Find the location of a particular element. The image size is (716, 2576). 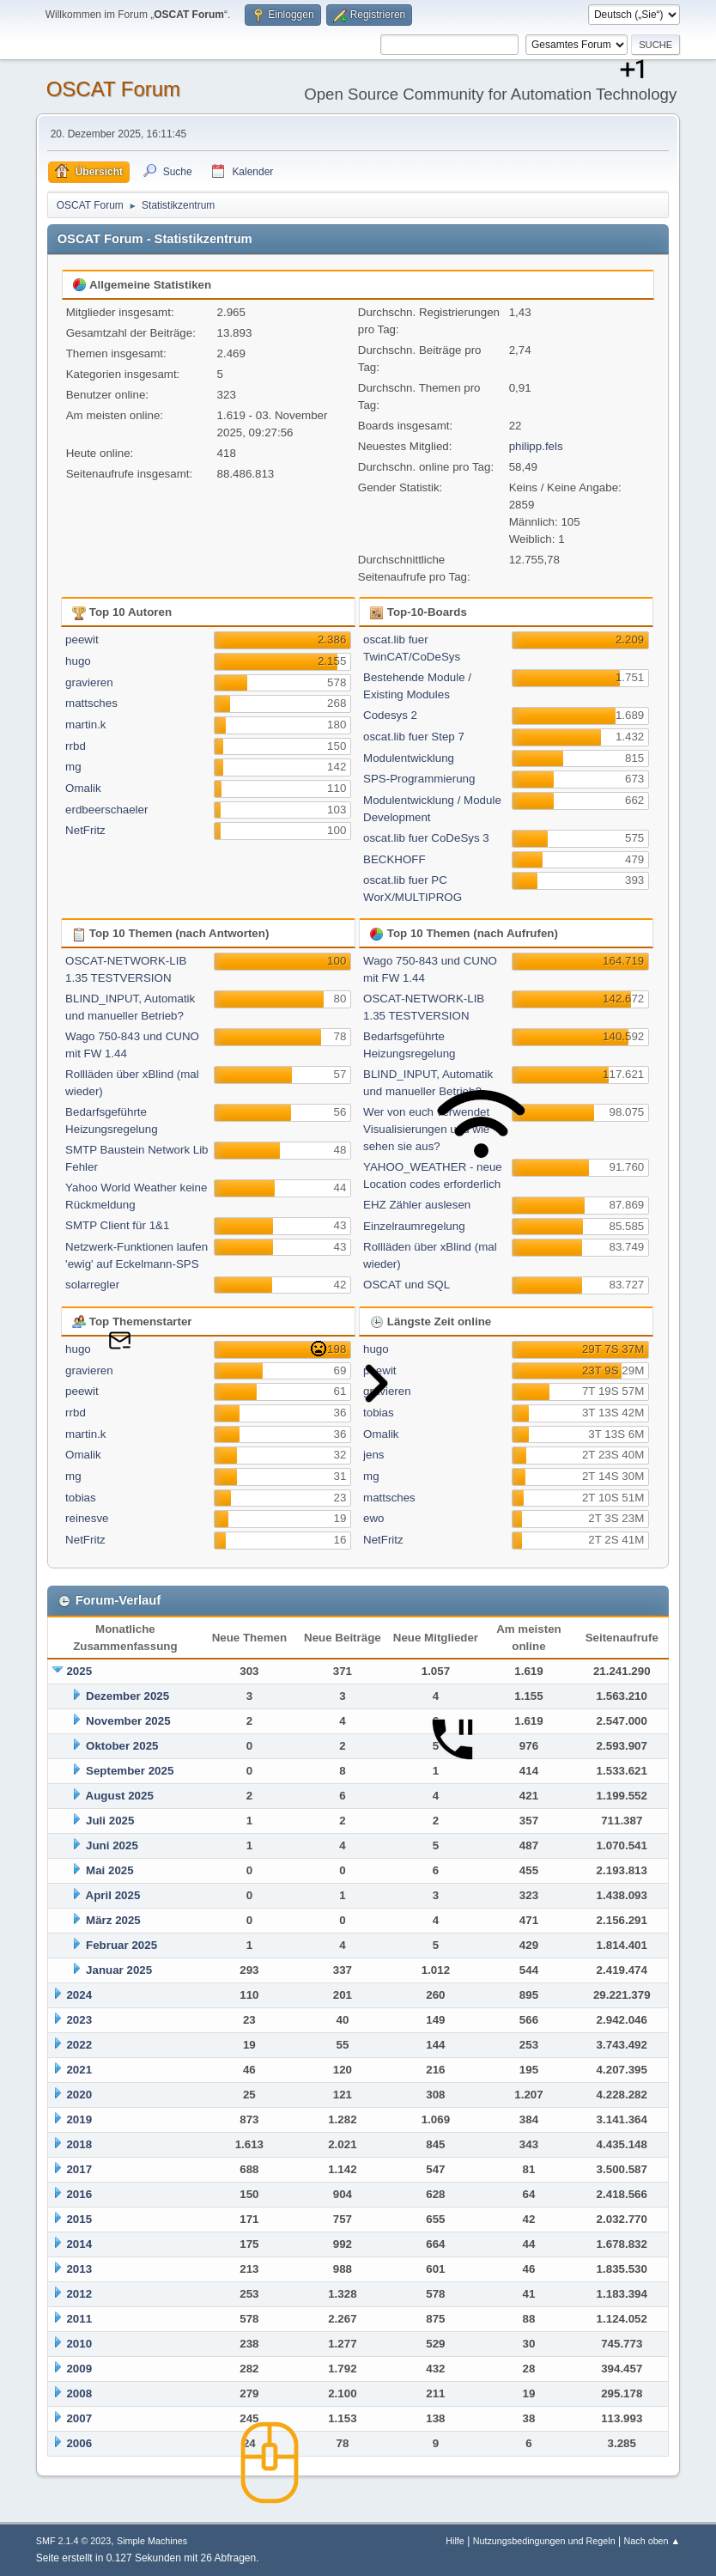

indicate a negative mood or feeling is located at coordinates (319, 1349).